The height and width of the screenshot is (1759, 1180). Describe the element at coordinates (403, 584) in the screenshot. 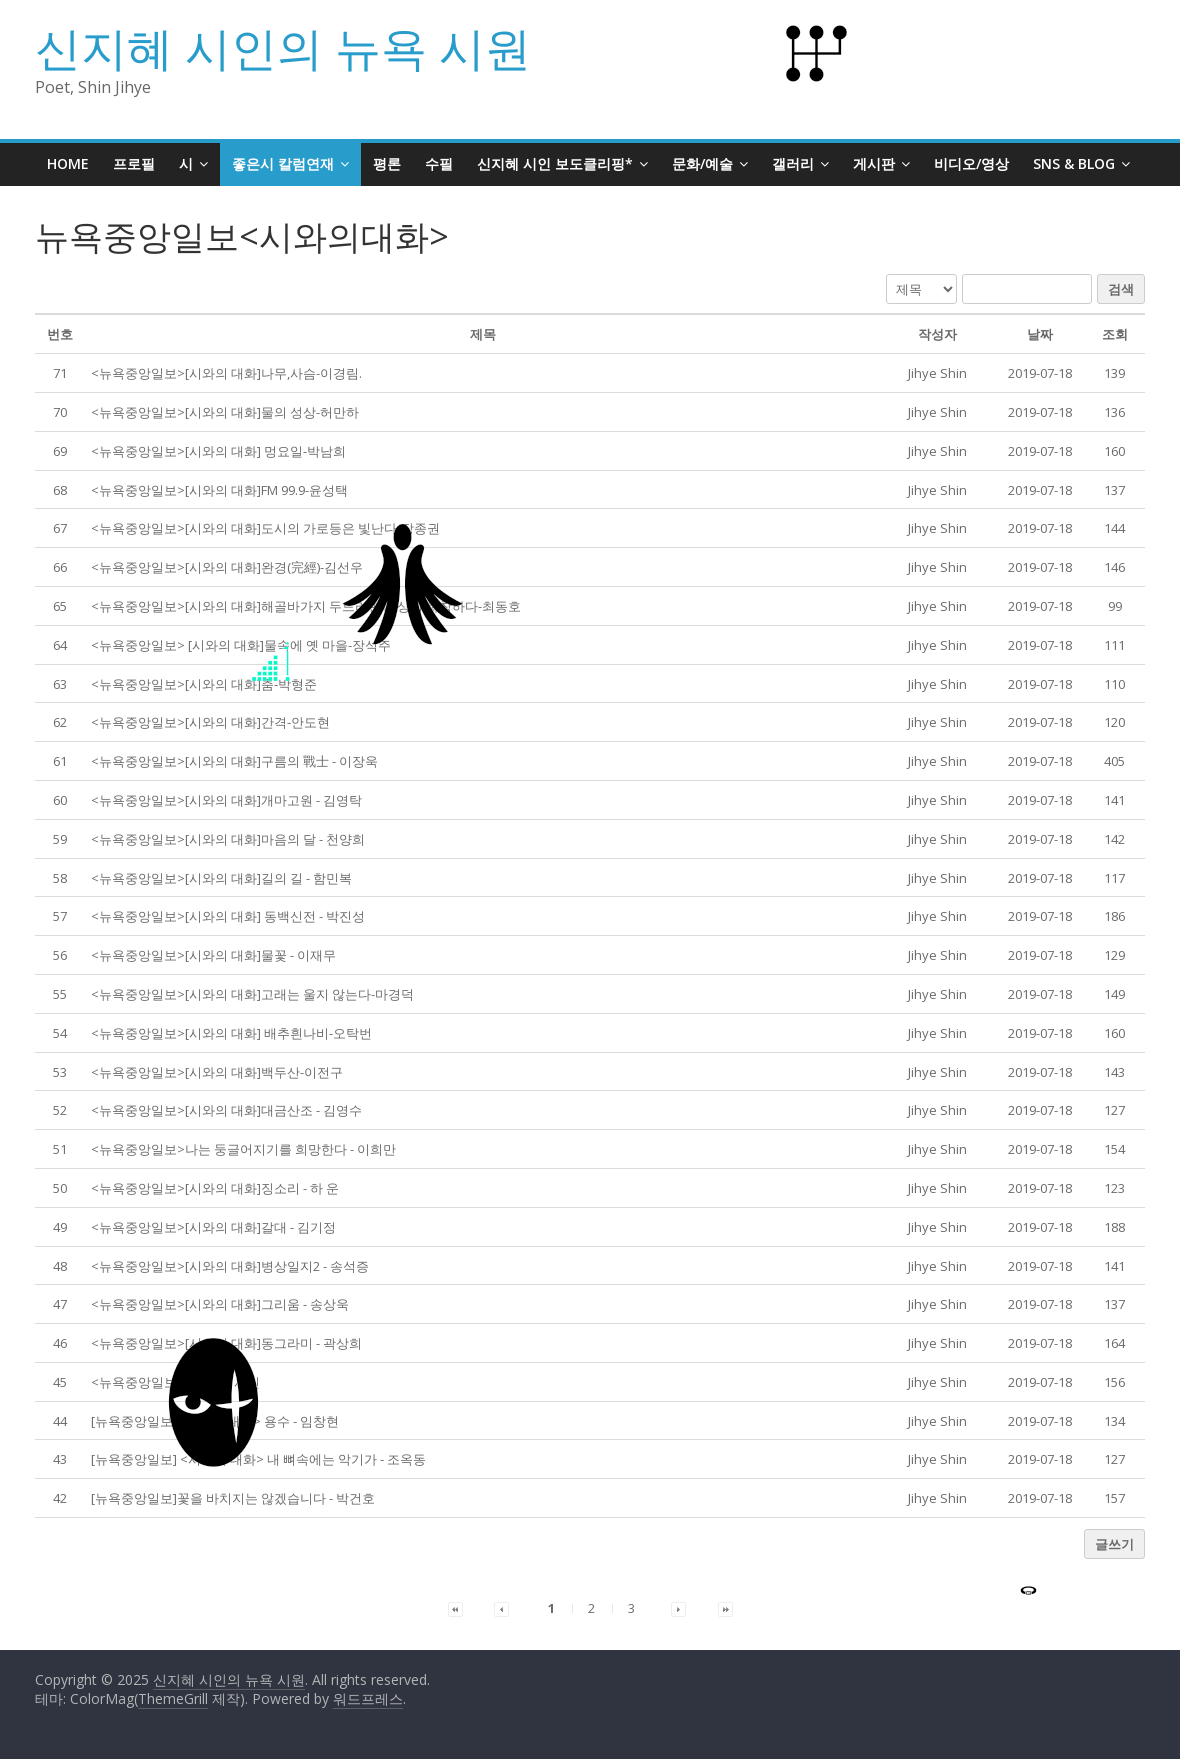

I see `equip a wing cloak or cape item` at that location.